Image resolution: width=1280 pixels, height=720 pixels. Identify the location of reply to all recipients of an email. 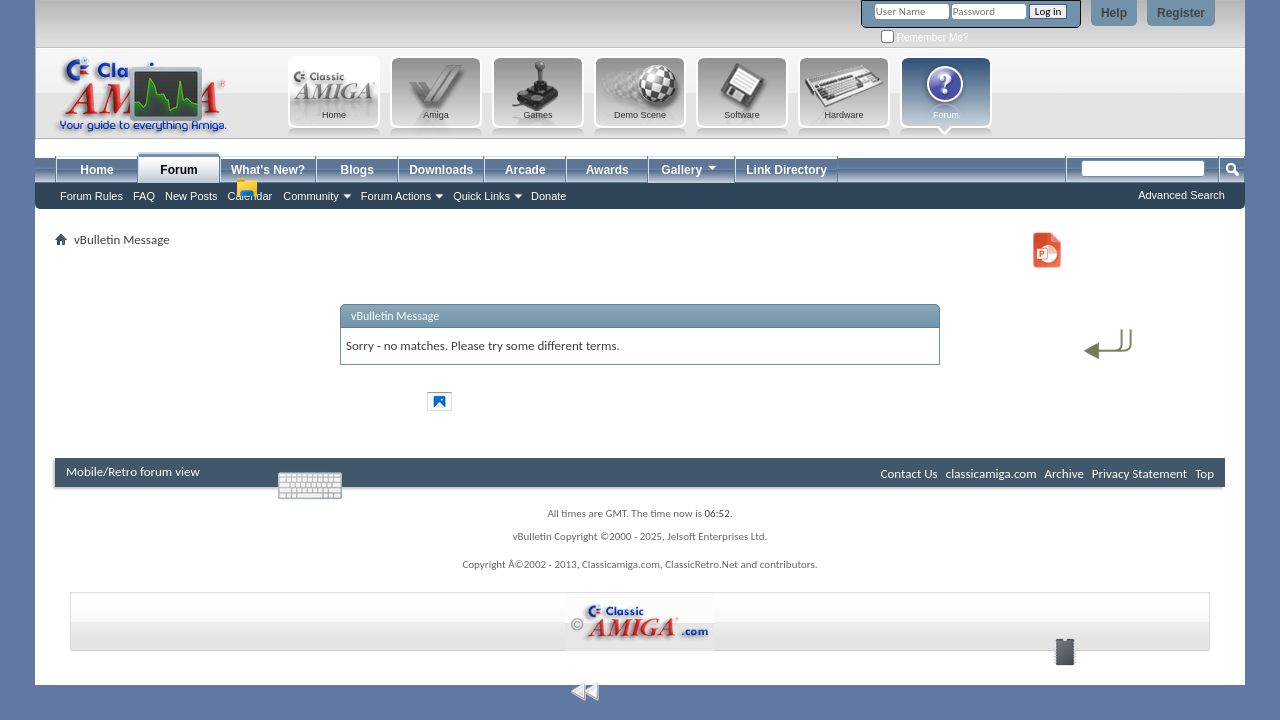
(1107, 344).